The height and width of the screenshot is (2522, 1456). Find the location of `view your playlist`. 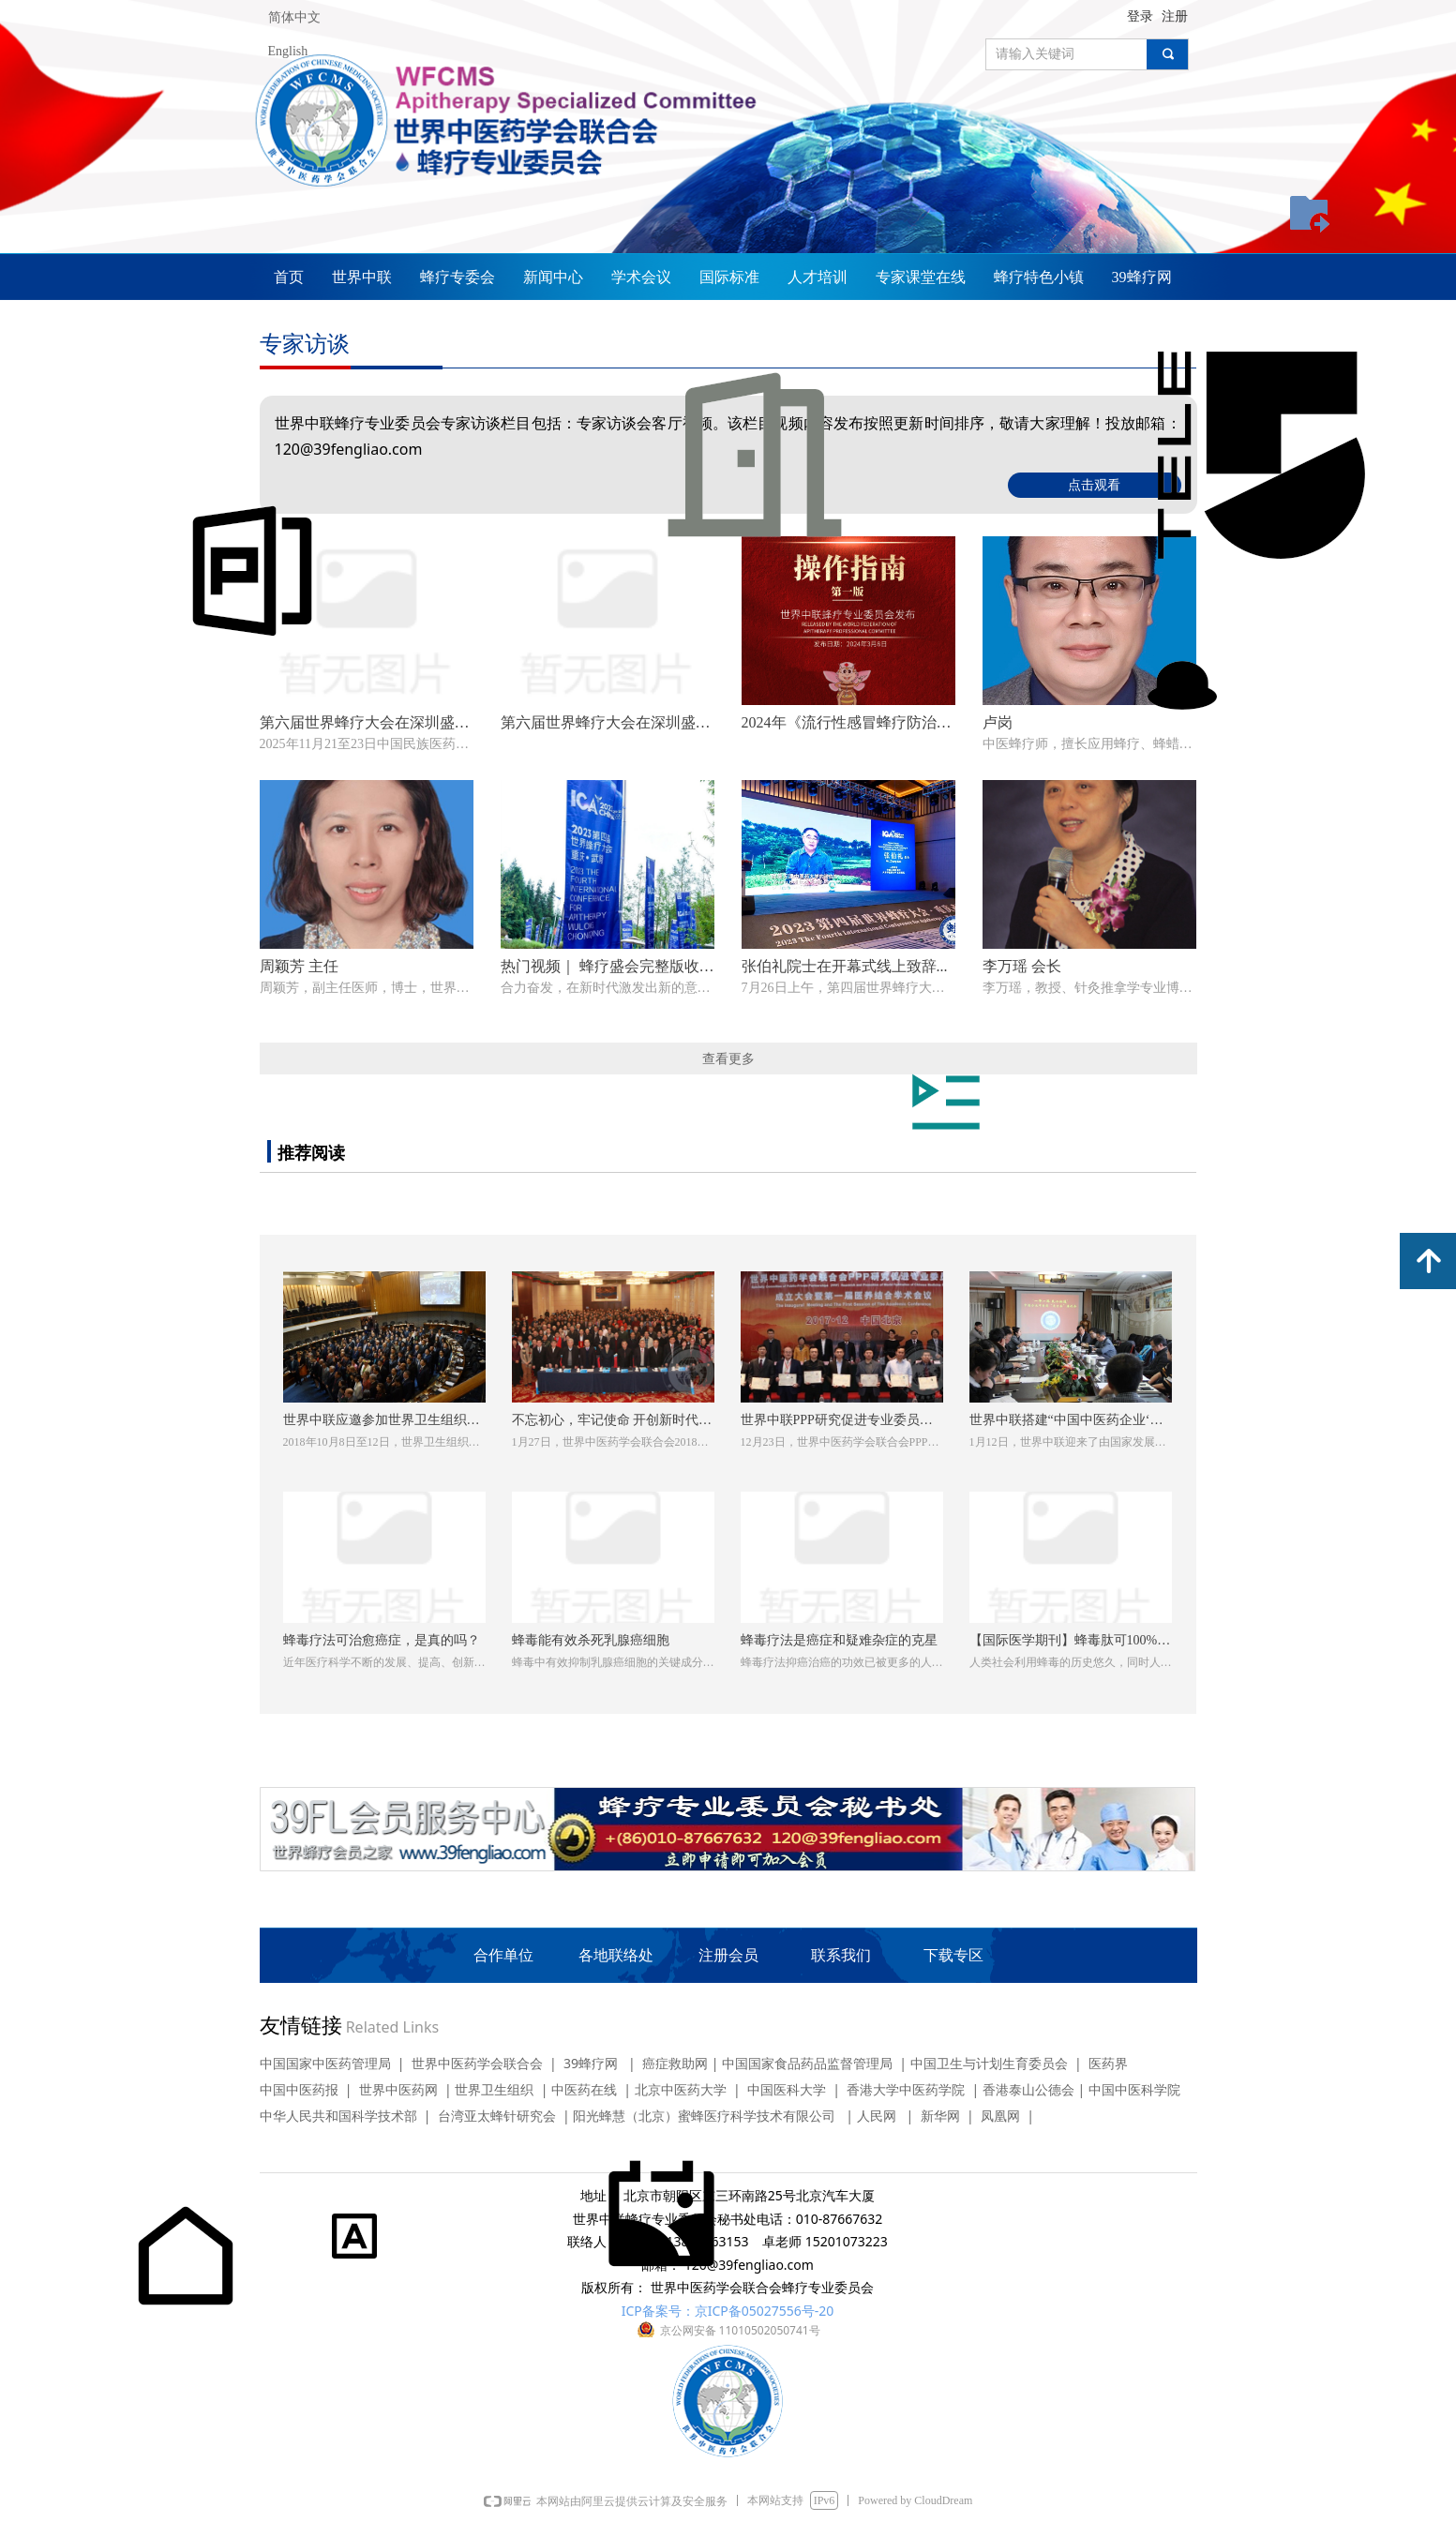

view your playlist is located at coordinates (946, 1103).